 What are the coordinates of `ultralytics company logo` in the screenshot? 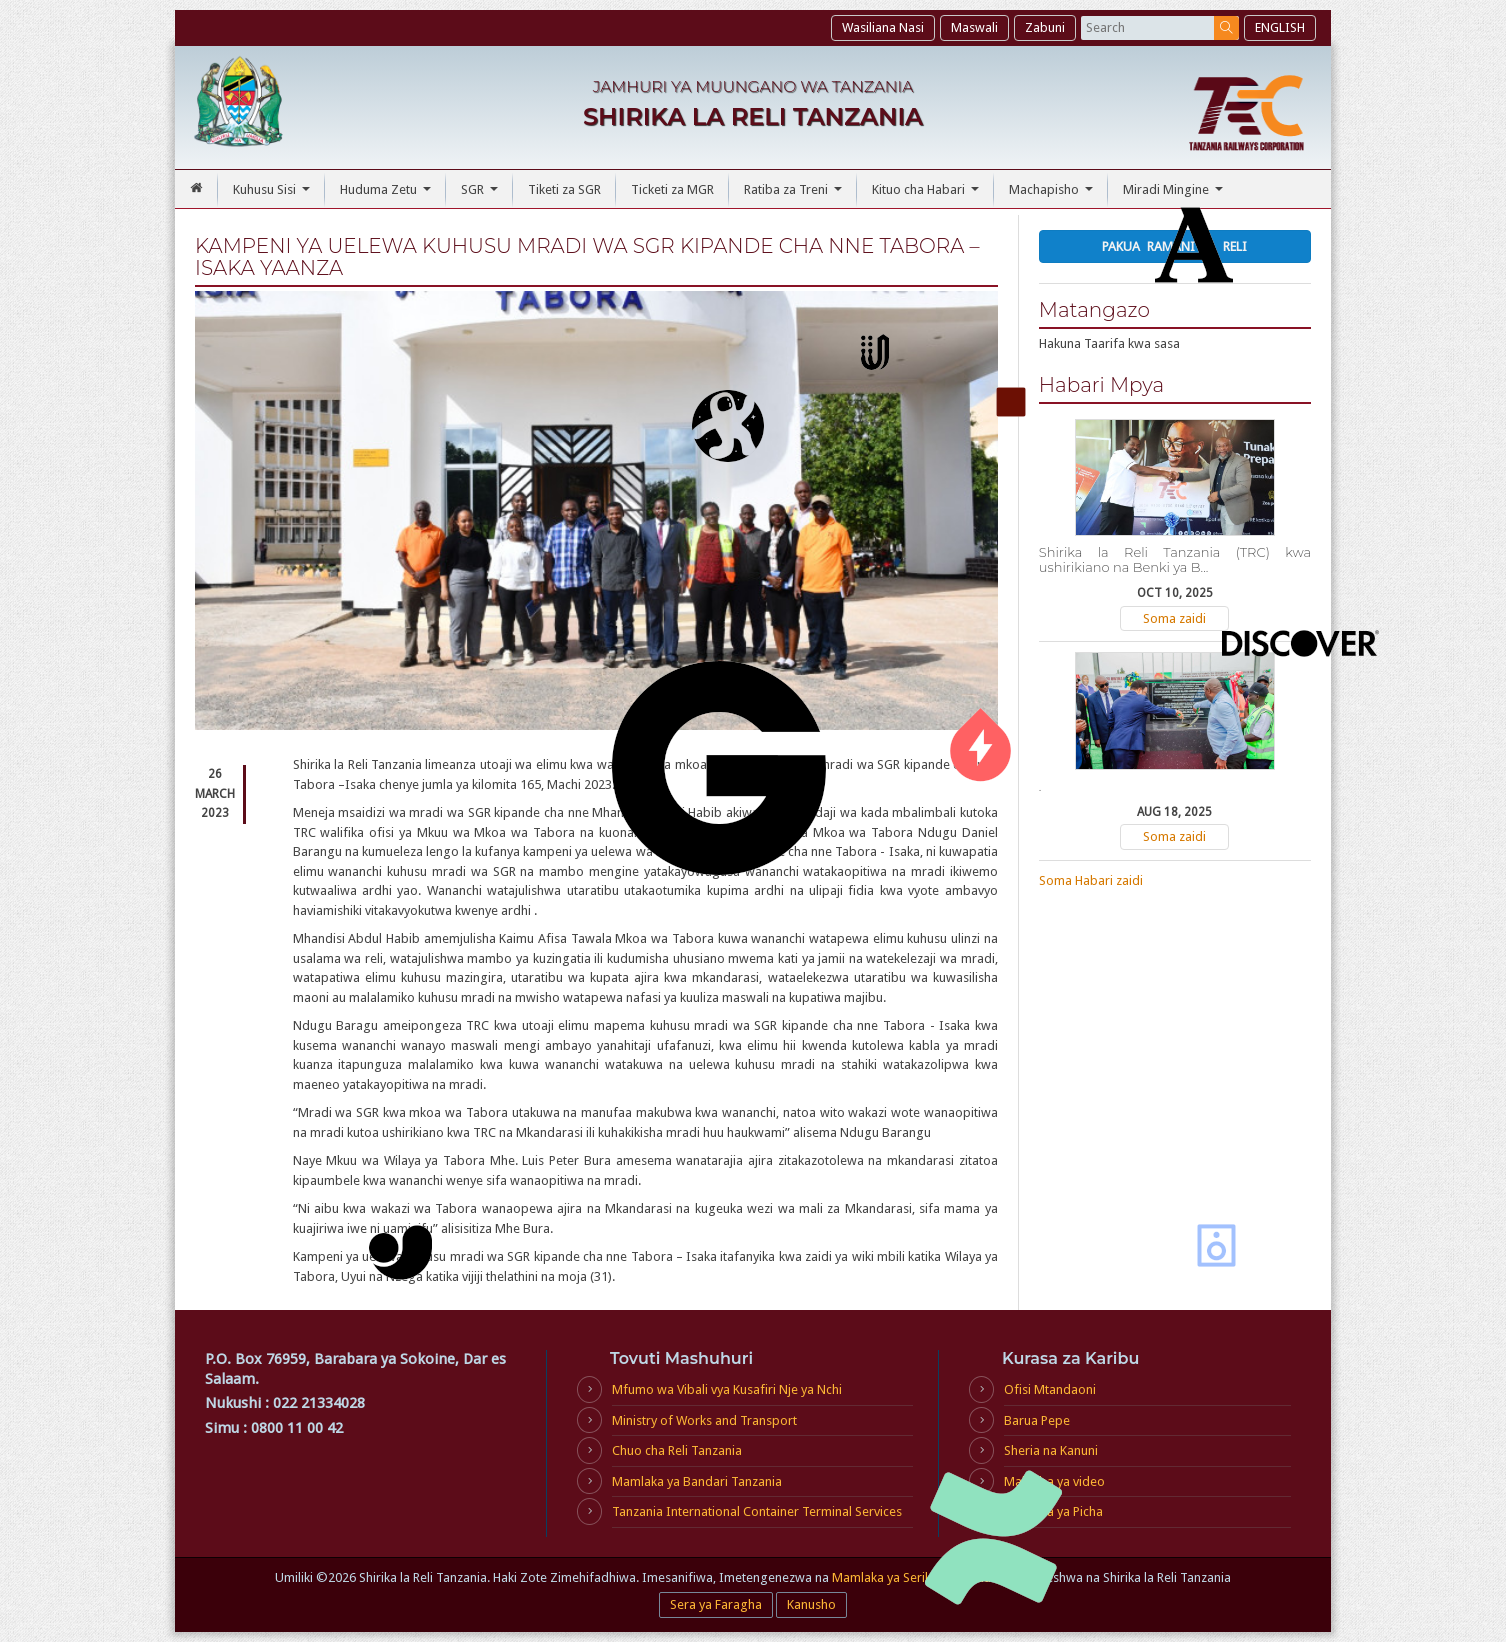 It's located at (400, 1252).